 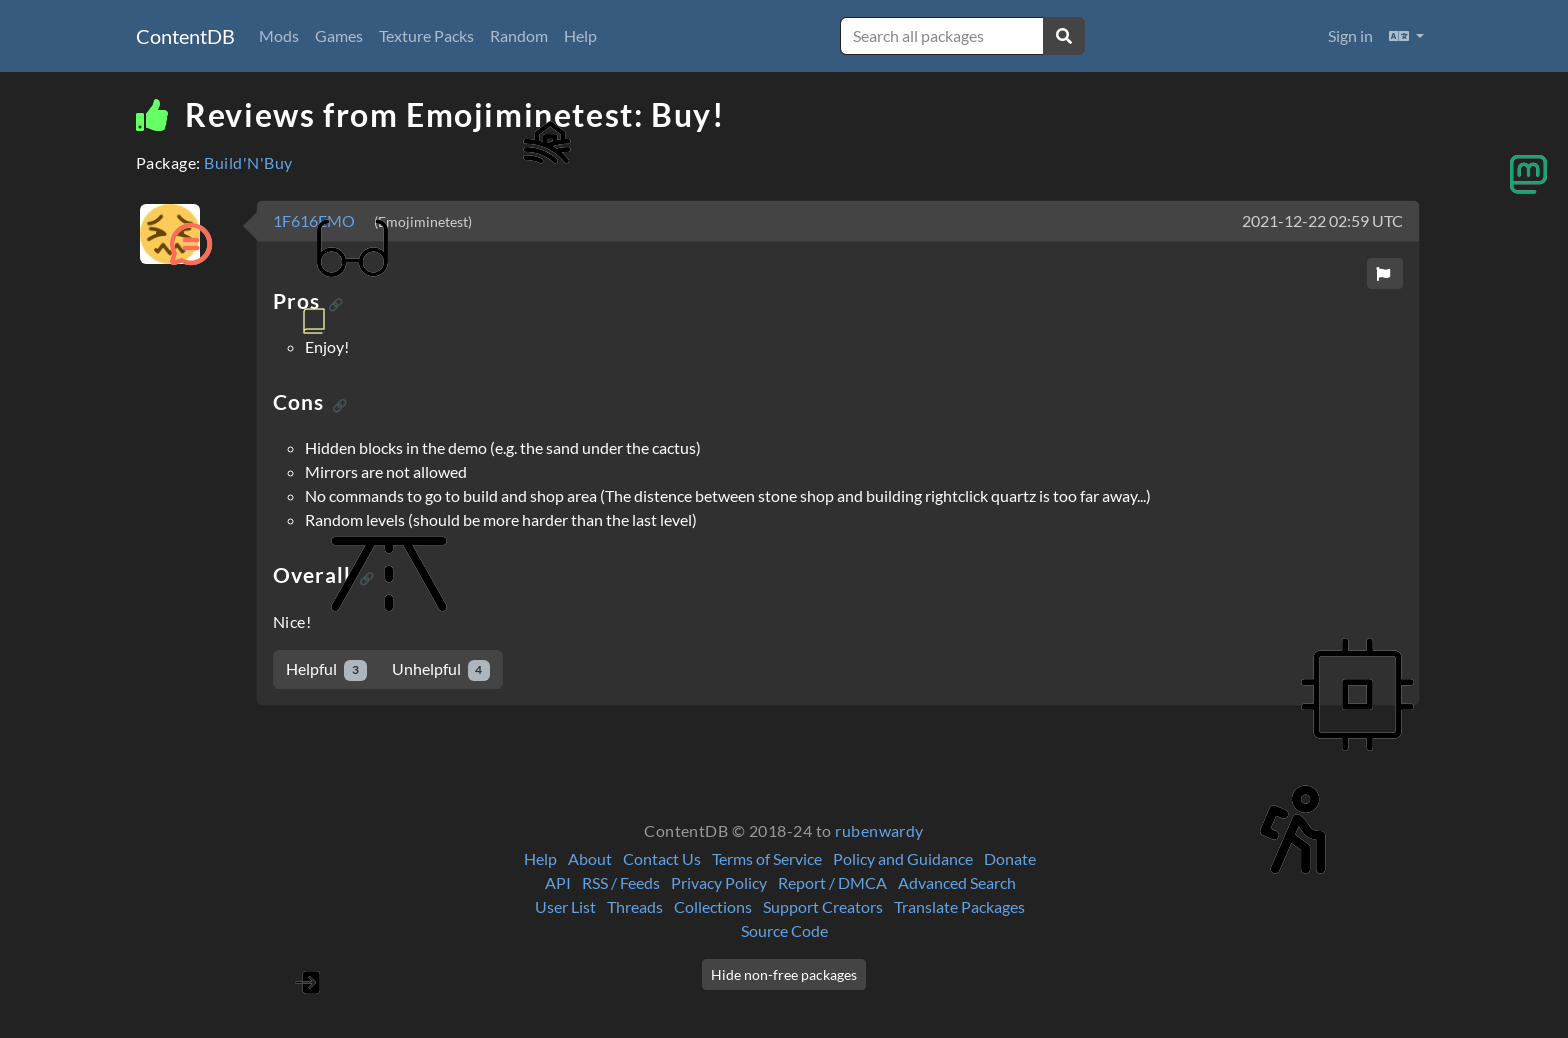 I want to click on log in to your account, so click(x=307, y=982).